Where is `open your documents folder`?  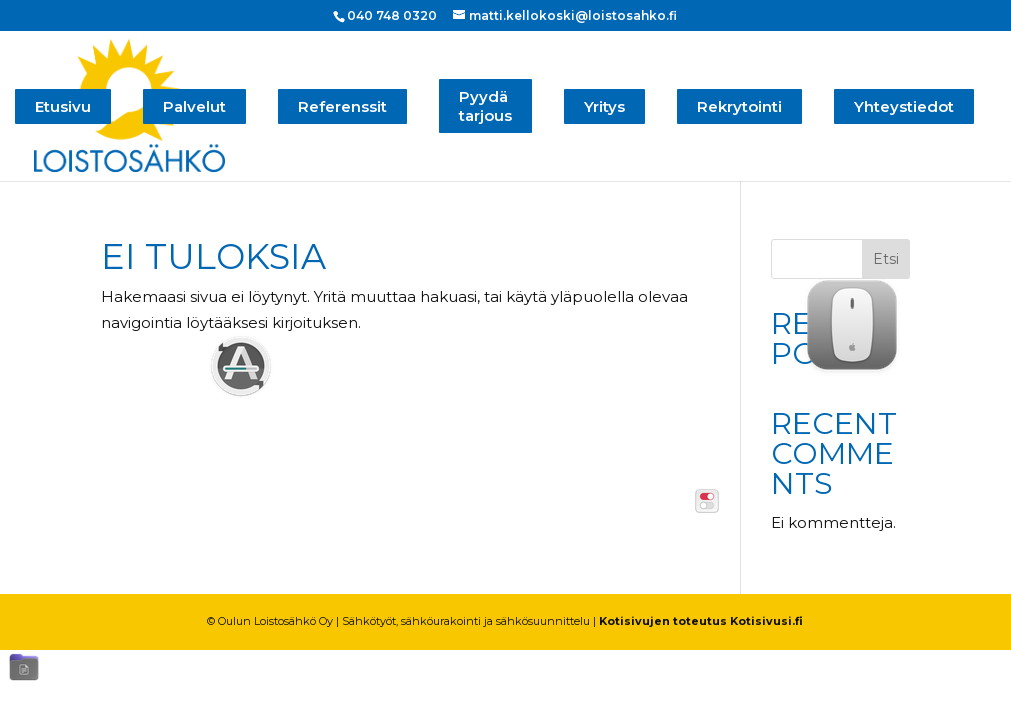 open your documents folder is located at coordinates (24, 667).